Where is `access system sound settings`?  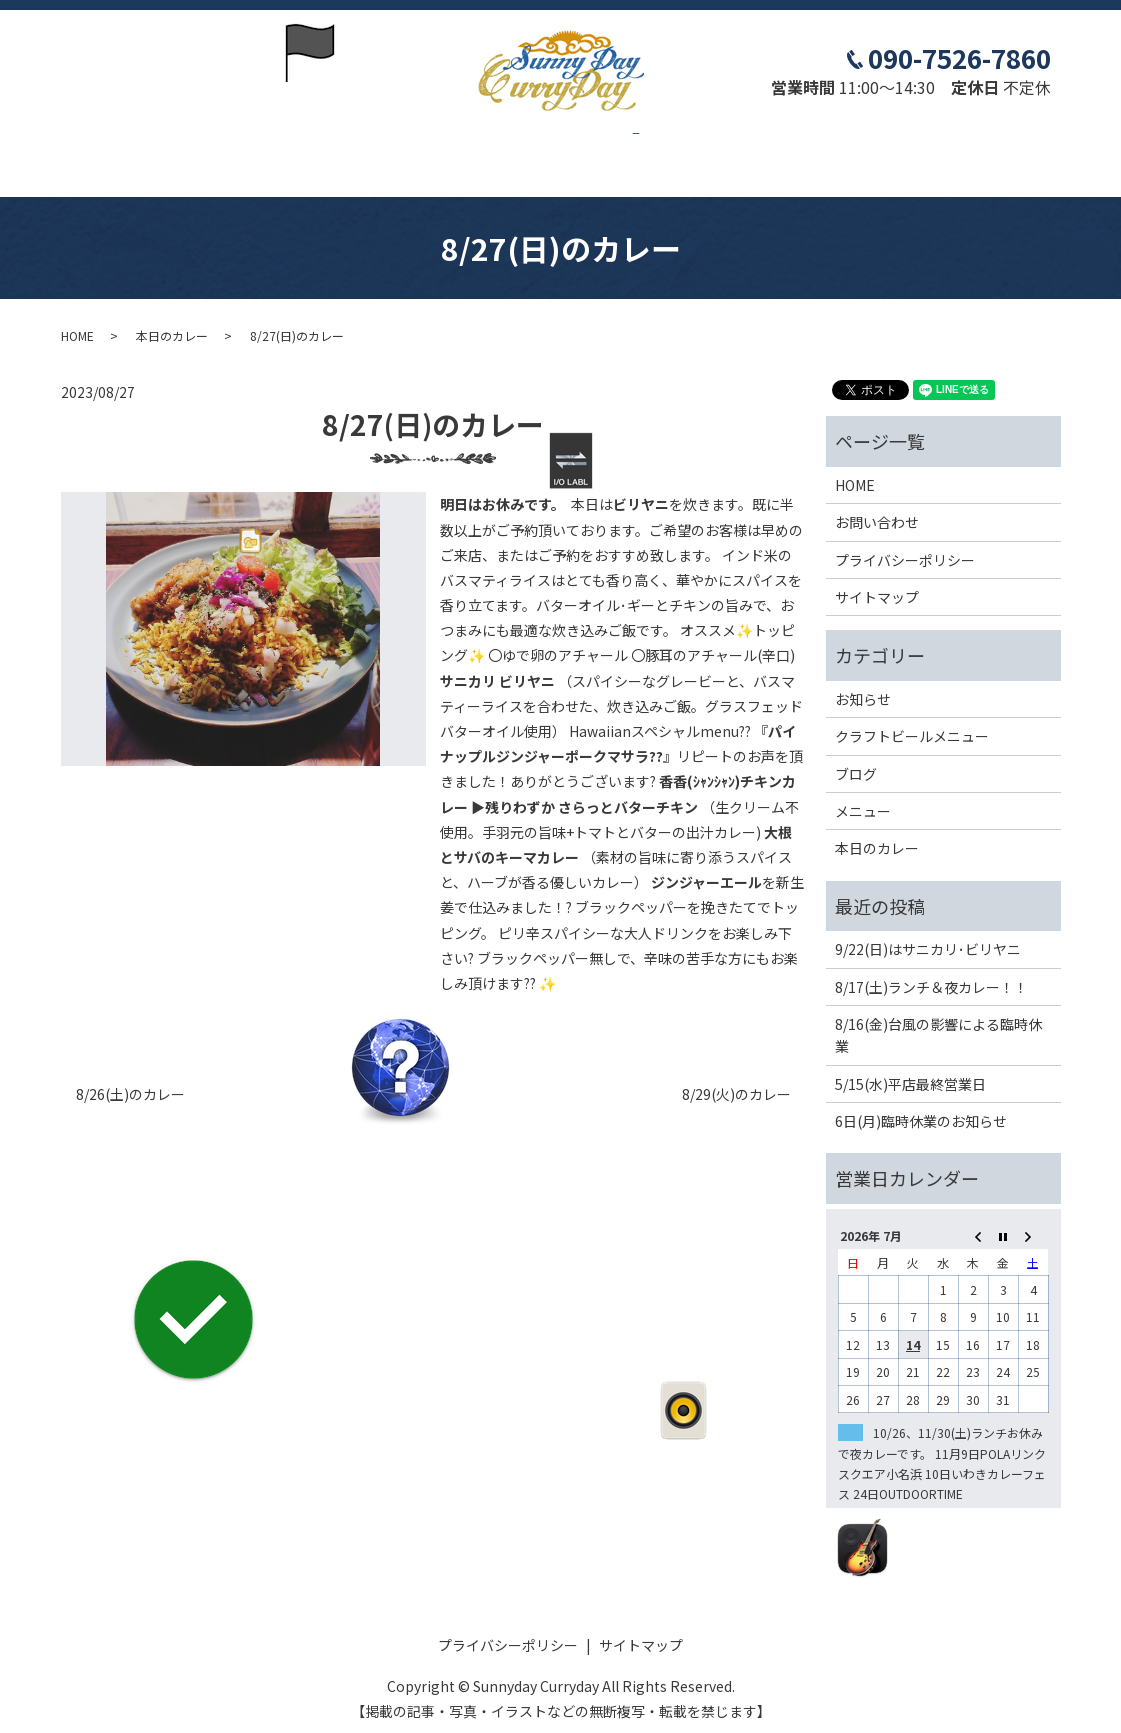 access system sound settings is located at coordinates (683, 1410).